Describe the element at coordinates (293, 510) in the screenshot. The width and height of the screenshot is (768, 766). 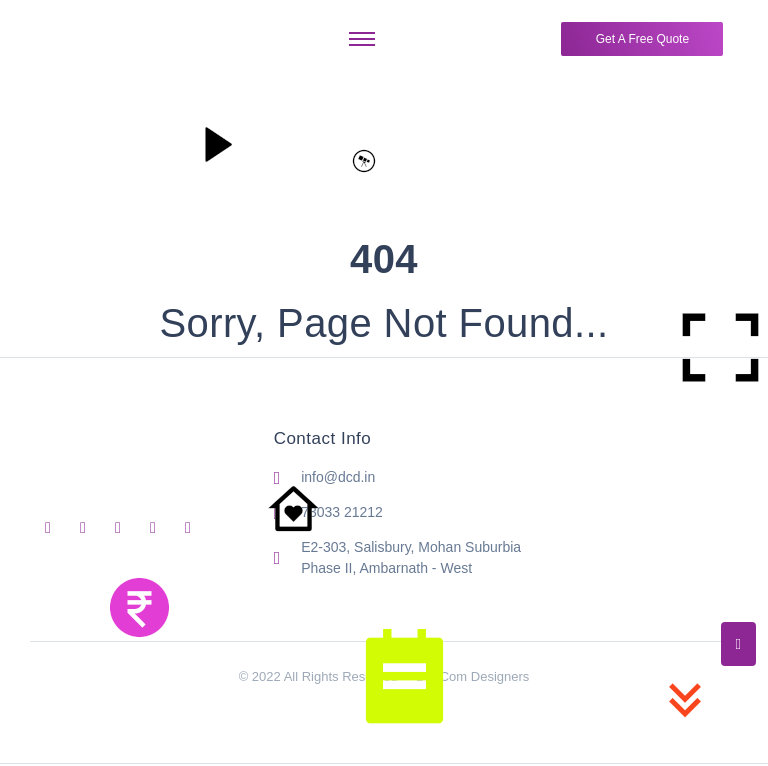
I see `navigate to your favorite or loved home` at that location.